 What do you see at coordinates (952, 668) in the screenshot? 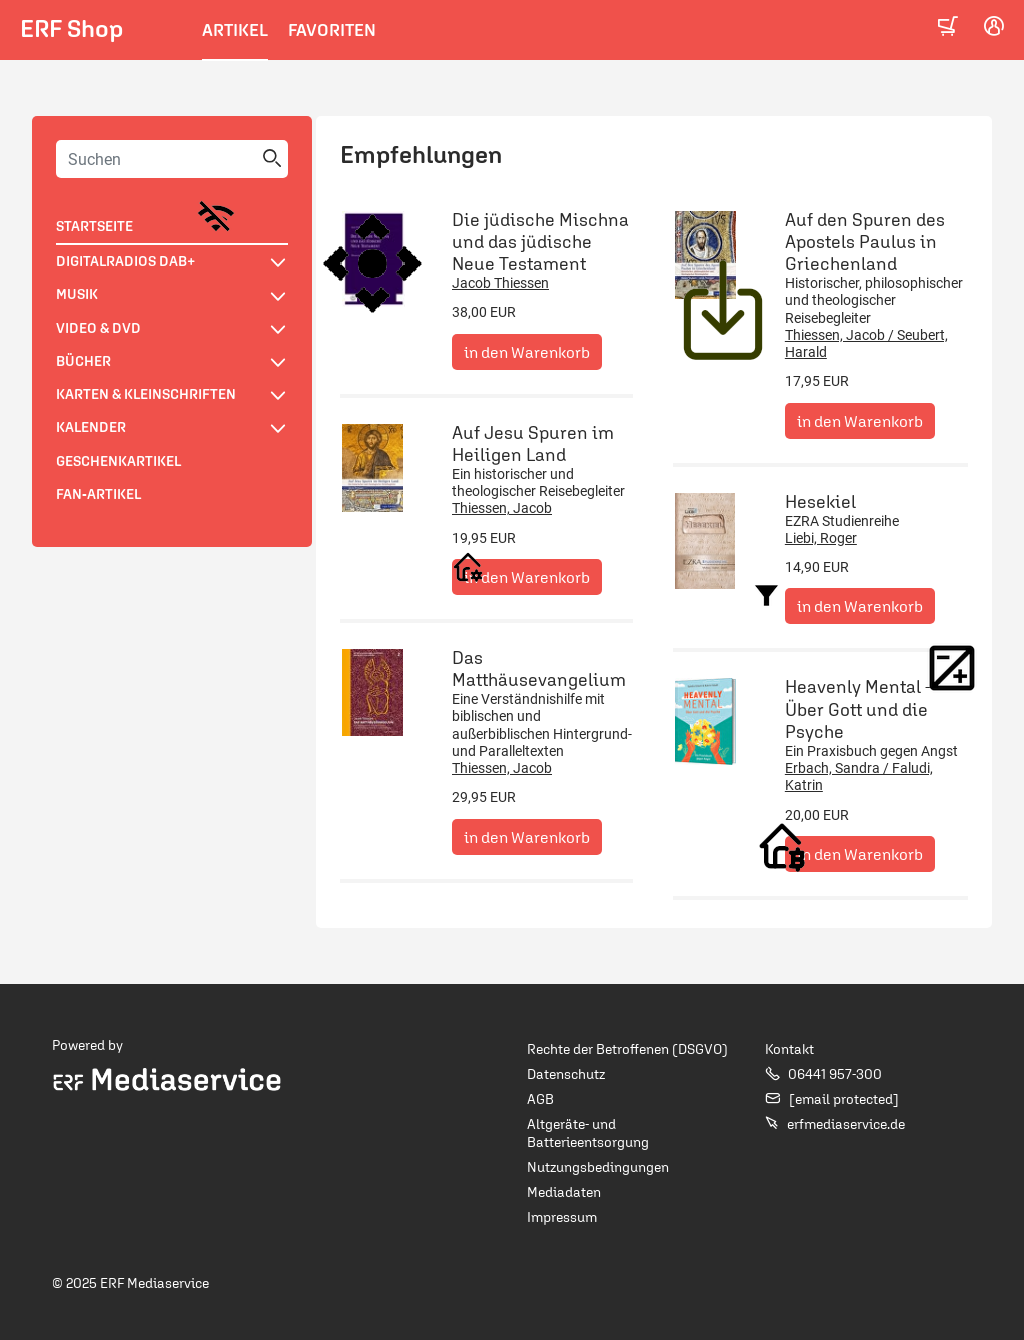
I see `adjust image exposure settings` at bounding box center [952, 668].